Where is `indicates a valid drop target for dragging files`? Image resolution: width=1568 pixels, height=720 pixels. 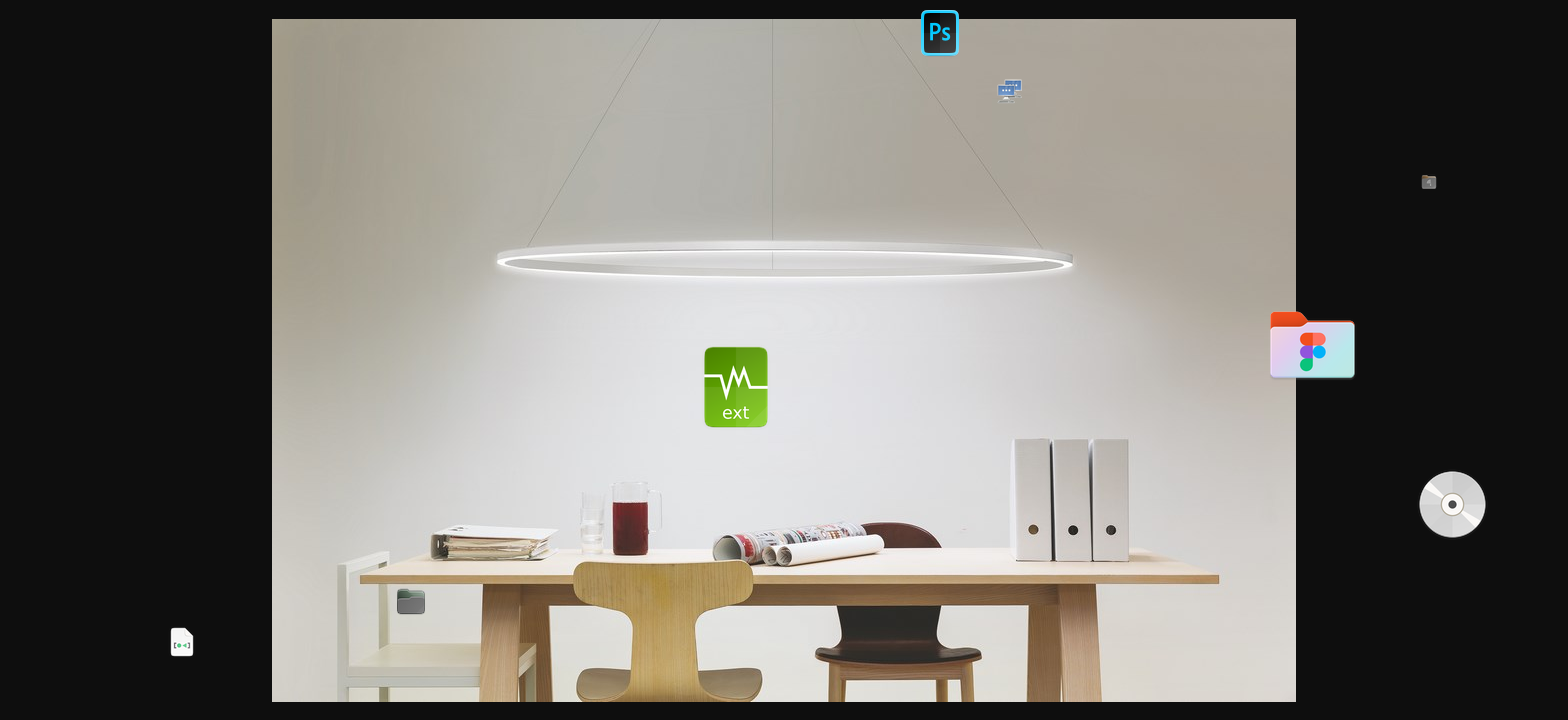
indicates a valid drop target for dragging files is located at coordinates (411, 601).